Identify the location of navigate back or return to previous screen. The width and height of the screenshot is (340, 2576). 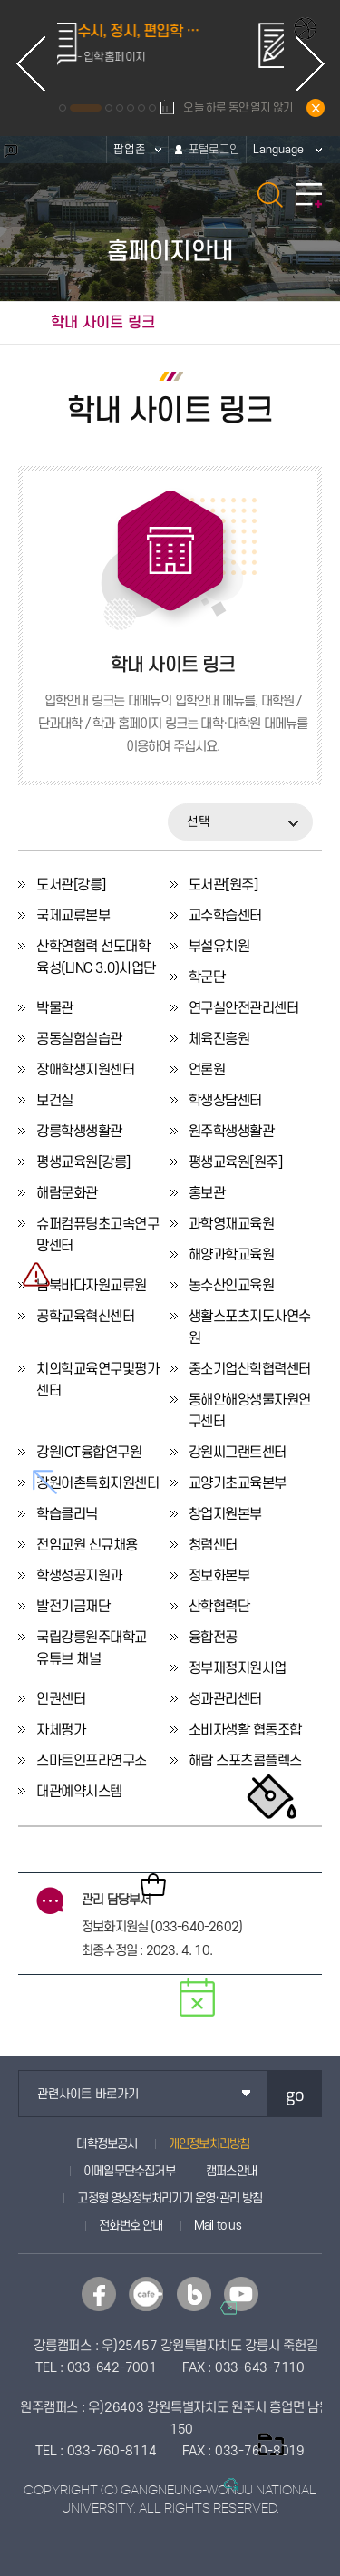
(44, 1482).